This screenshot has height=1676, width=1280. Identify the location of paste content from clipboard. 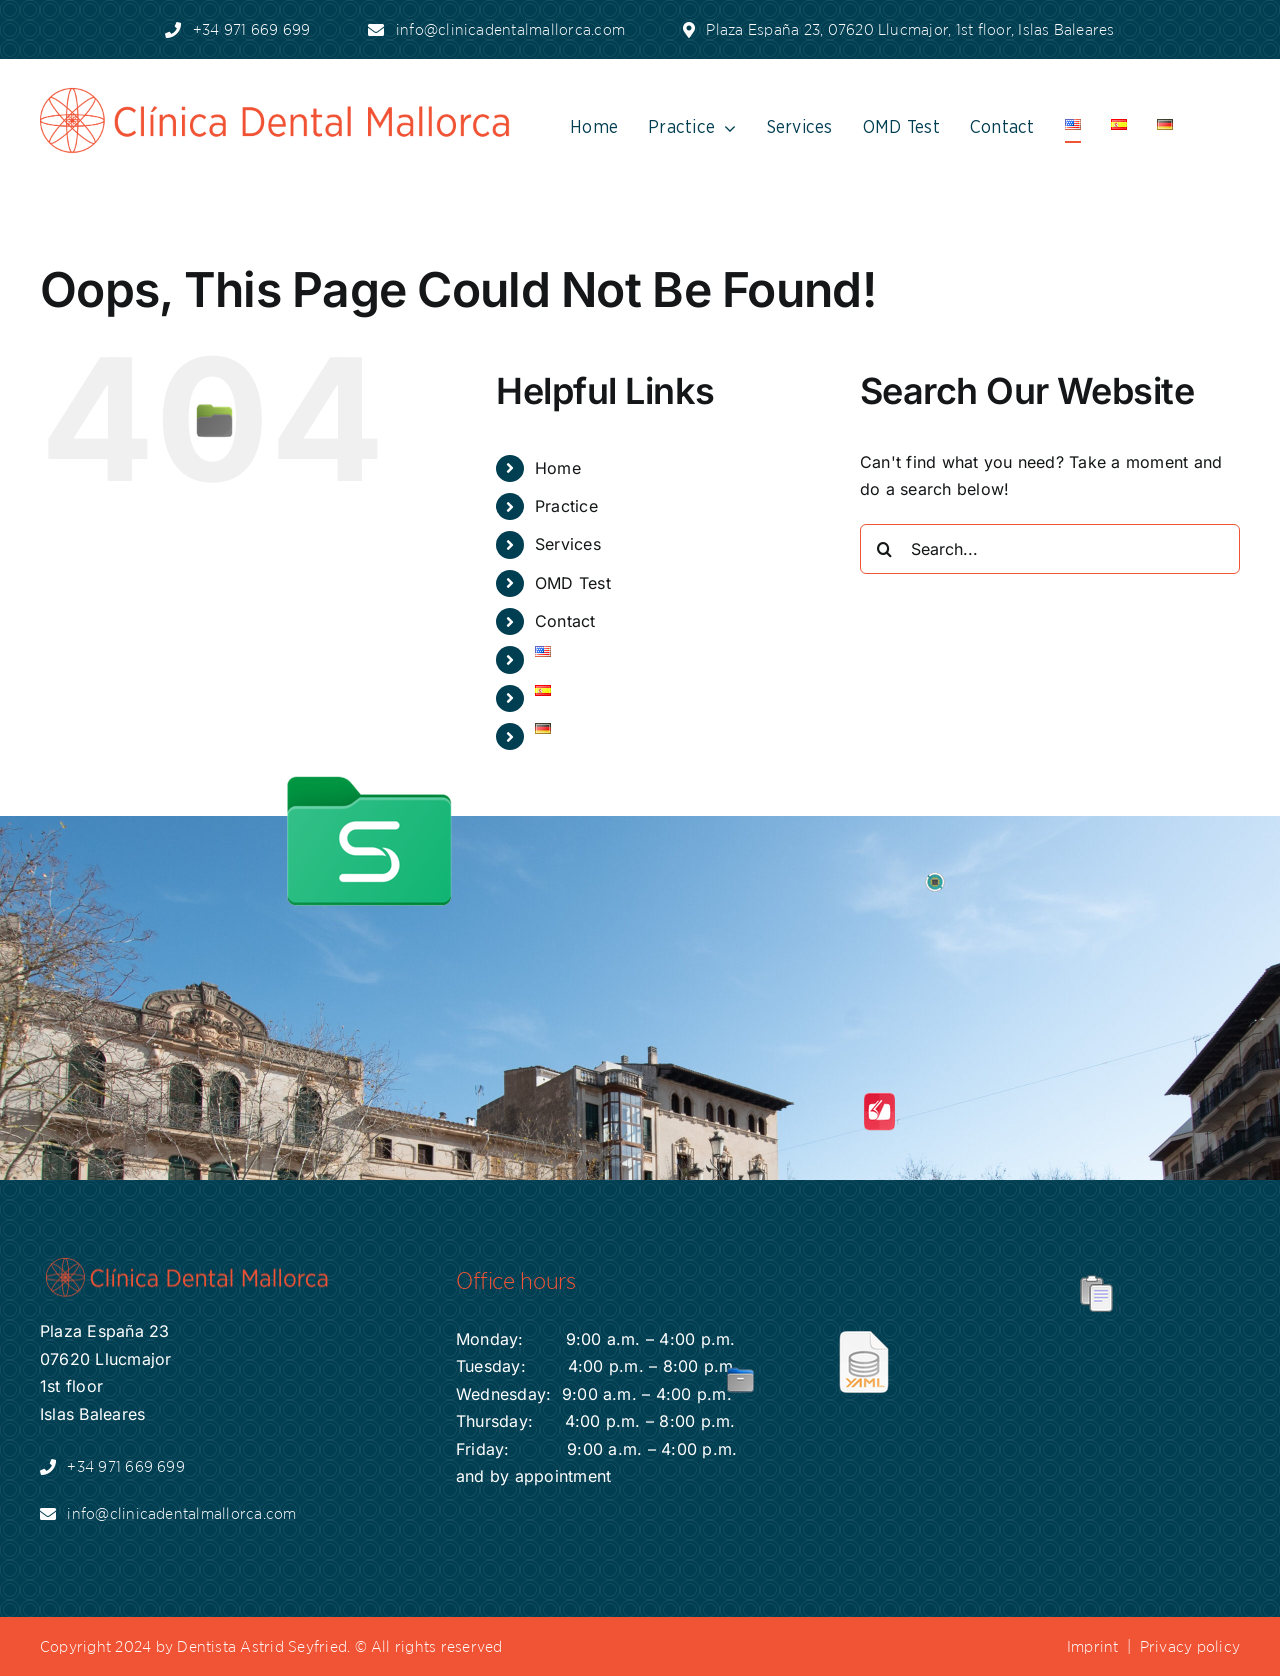
(1096, 1293).